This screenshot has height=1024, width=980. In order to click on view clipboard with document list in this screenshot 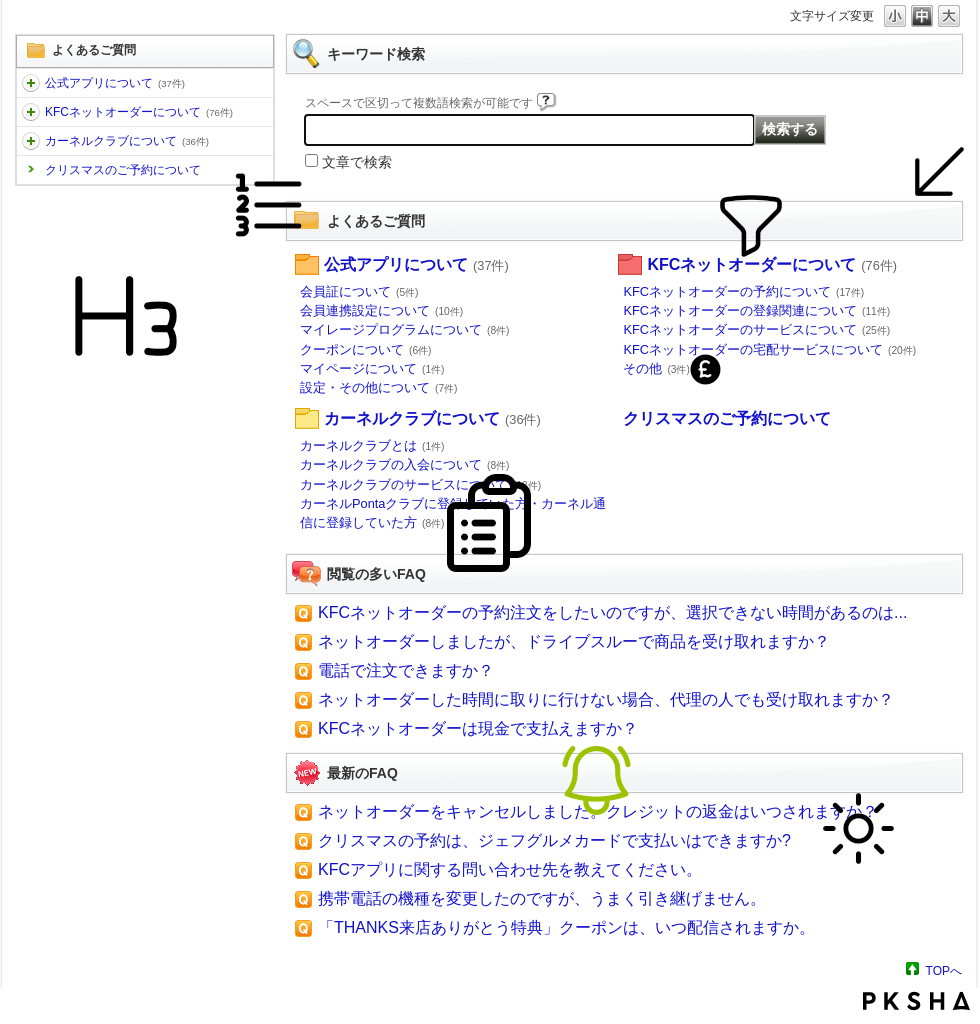, I will do `click(489, 523)`.